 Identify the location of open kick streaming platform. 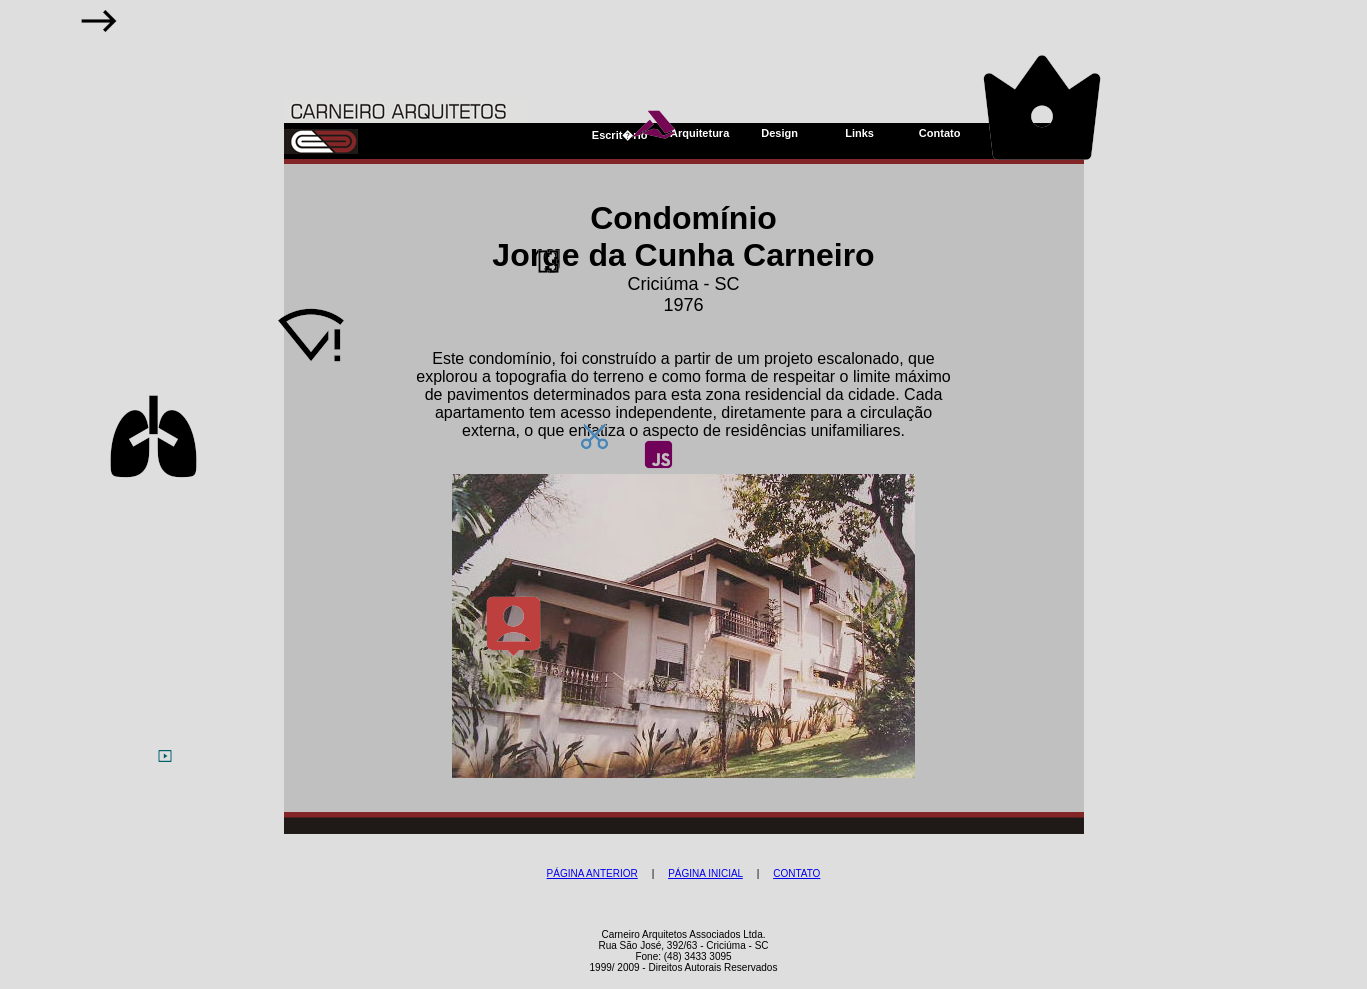
(548, 261).